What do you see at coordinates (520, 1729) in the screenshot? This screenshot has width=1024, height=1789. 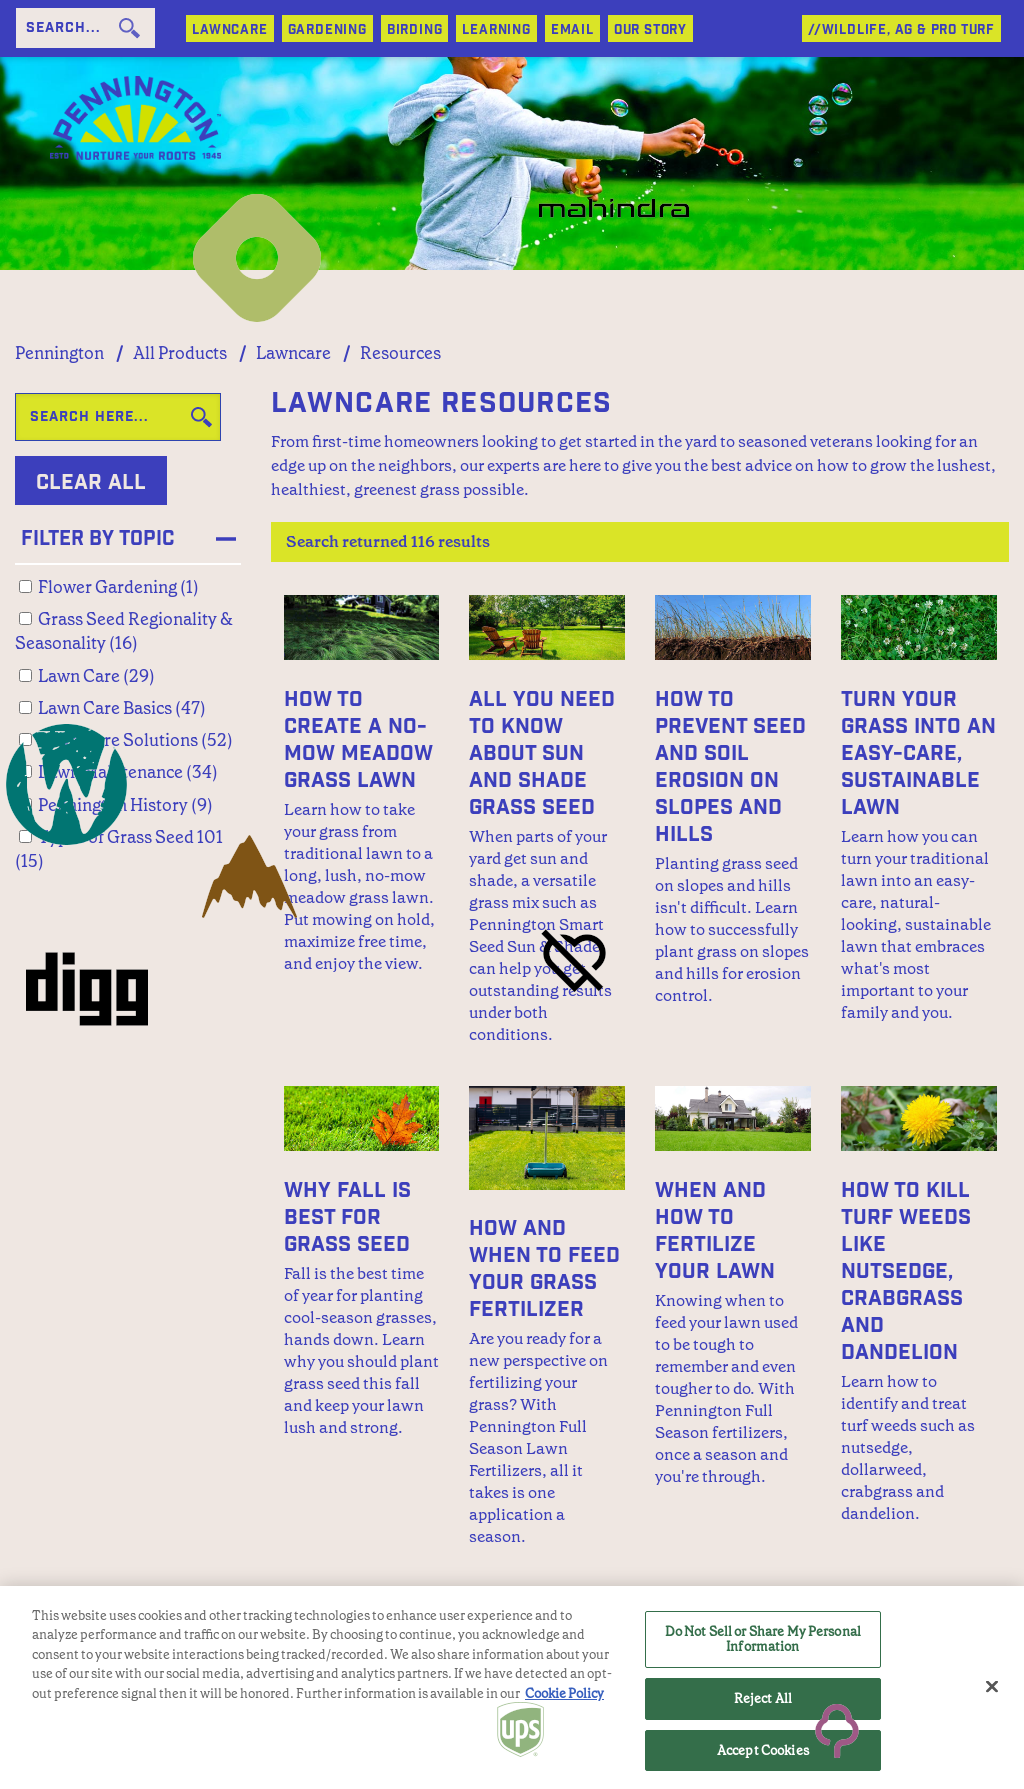 I see `UPS shipping and tracking services` at bounding box center [520, 1729].